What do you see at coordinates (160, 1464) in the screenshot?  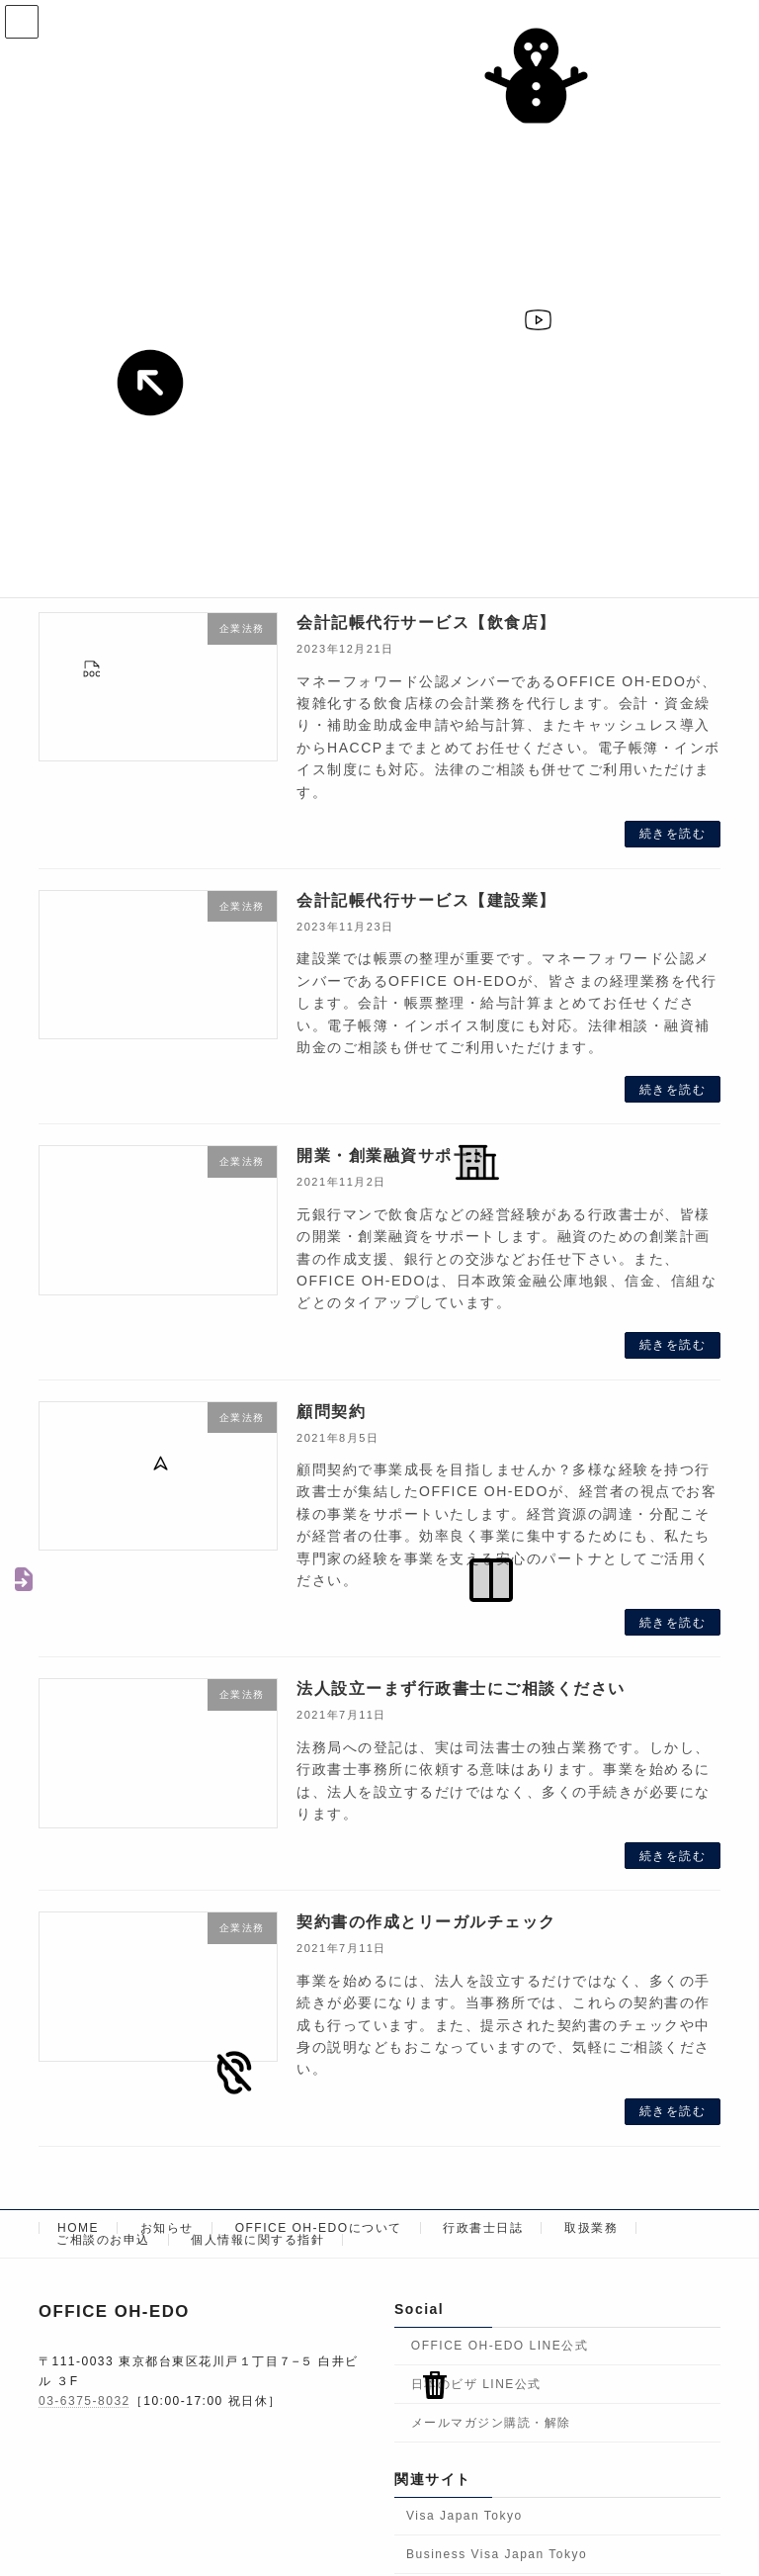 I see `access navigation or directions` at bounding box center [160, 1464].